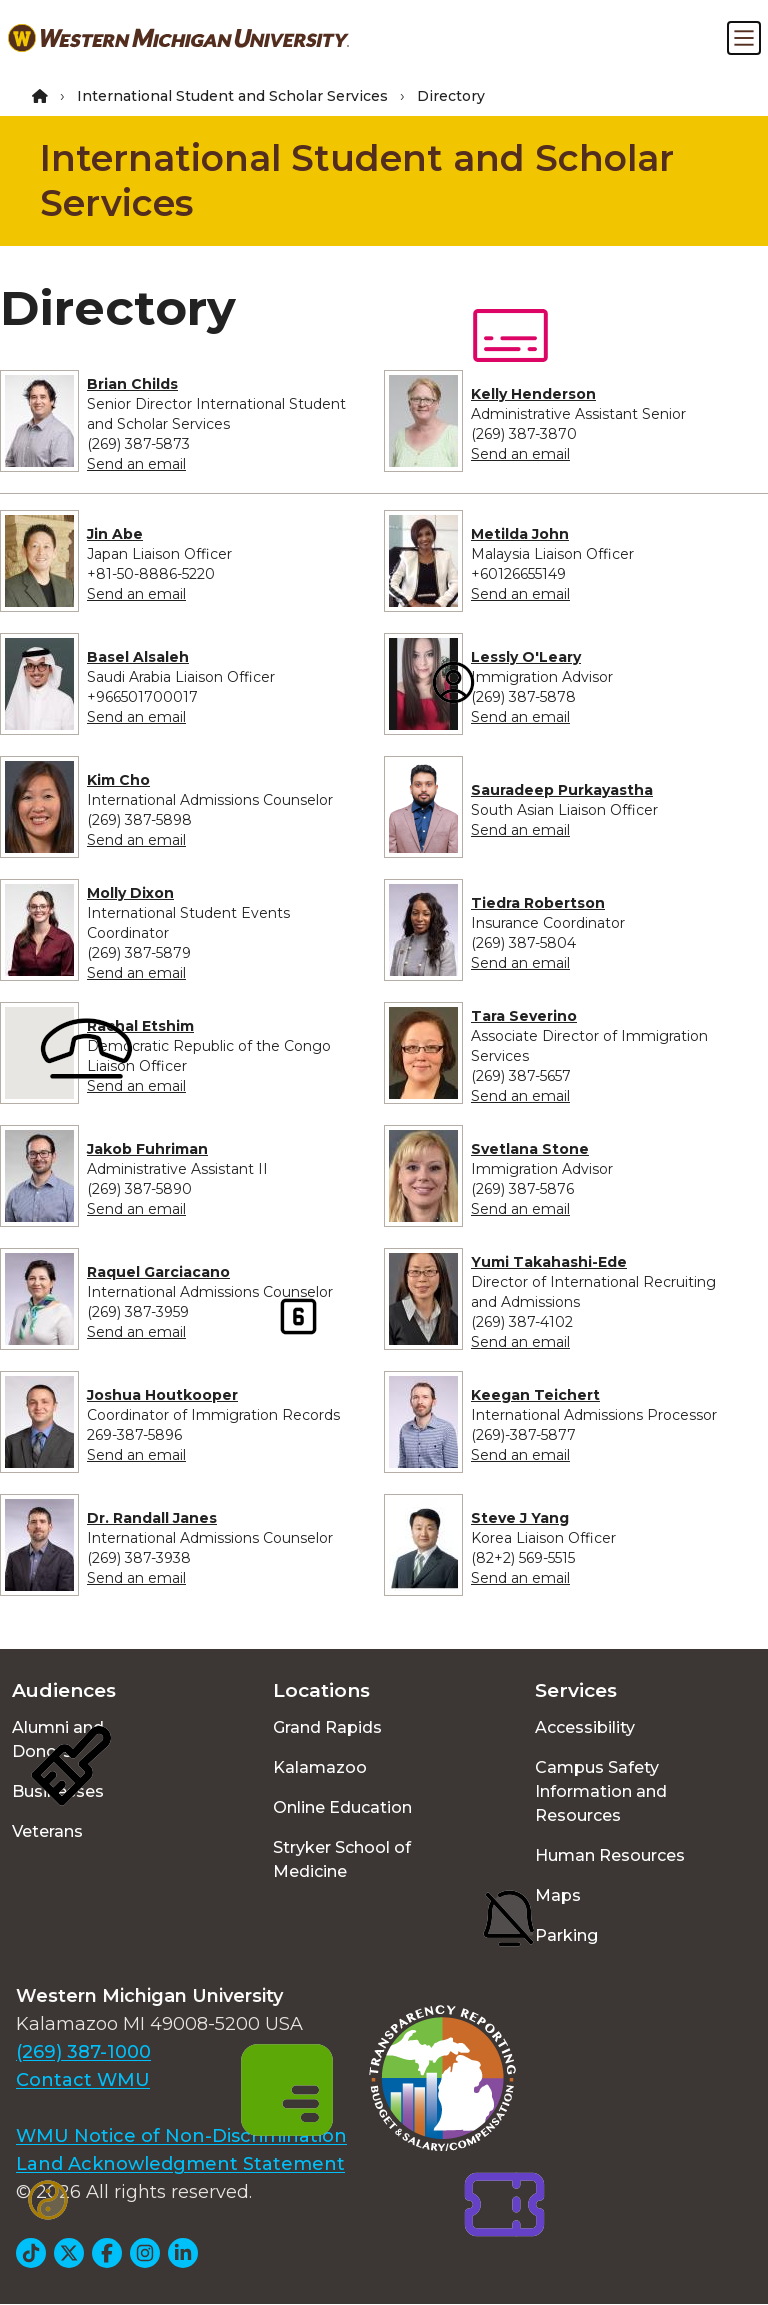 Image resolution: width=768 pixels, height=2305 pixels. I want to click on view your profile, so click(453, 682).